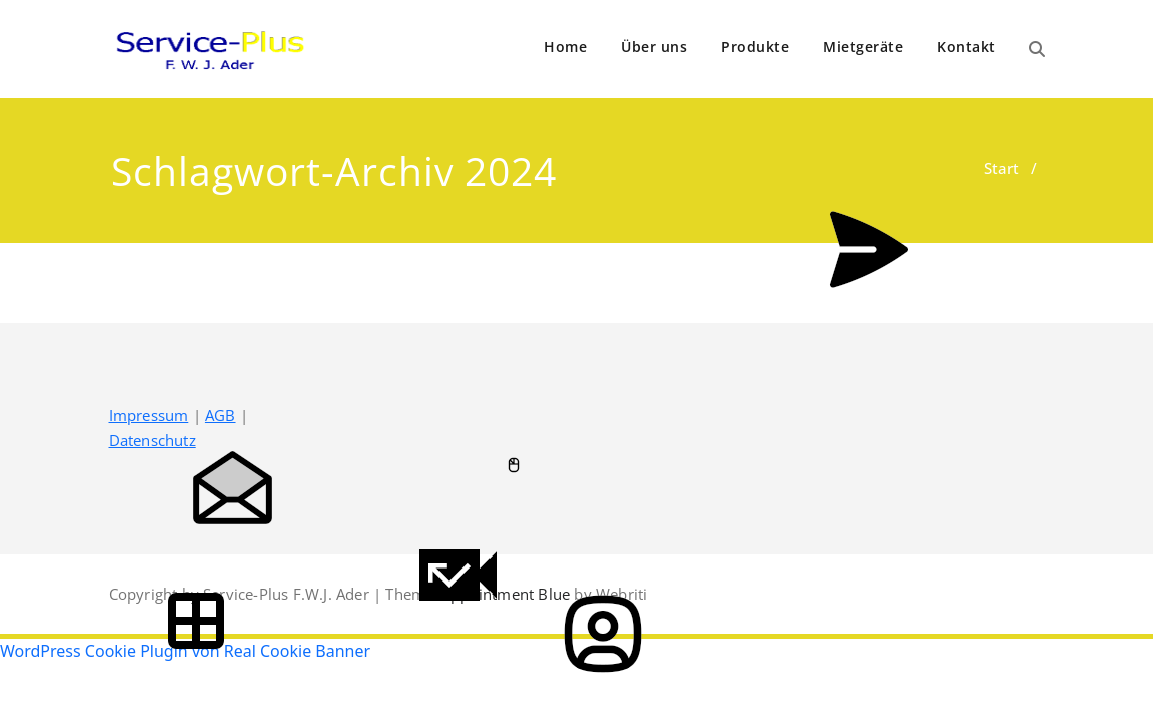 The image size is (1153, 720). Describe the element at coordinates (232, 490) in the screenshot. I see `view an opened or read email` at that location.